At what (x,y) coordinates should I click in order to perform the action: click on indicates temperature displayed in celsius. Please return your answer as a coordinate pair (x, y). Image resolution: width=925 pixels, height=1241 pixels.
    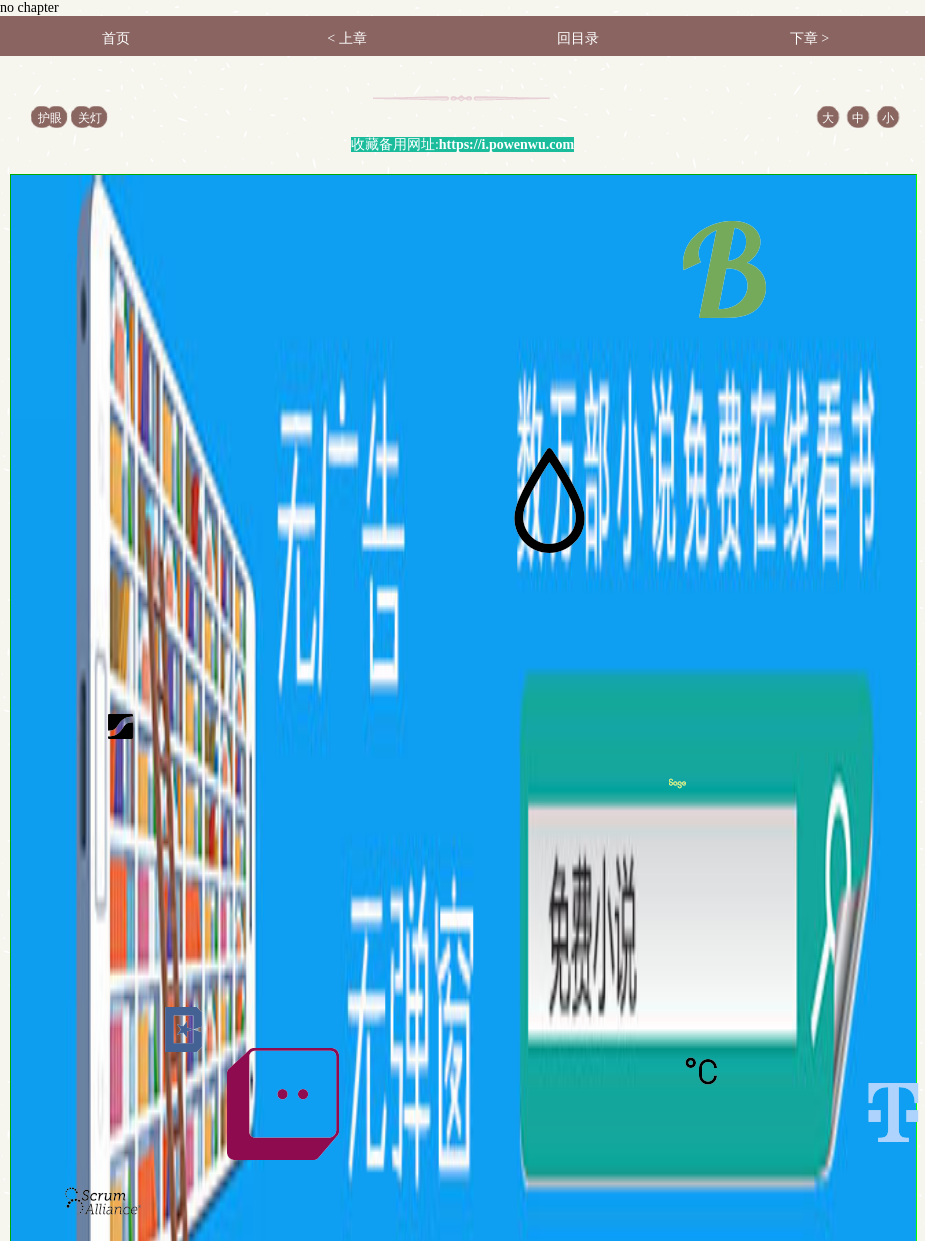
    Looking at the image, I should click on (702, 1071).